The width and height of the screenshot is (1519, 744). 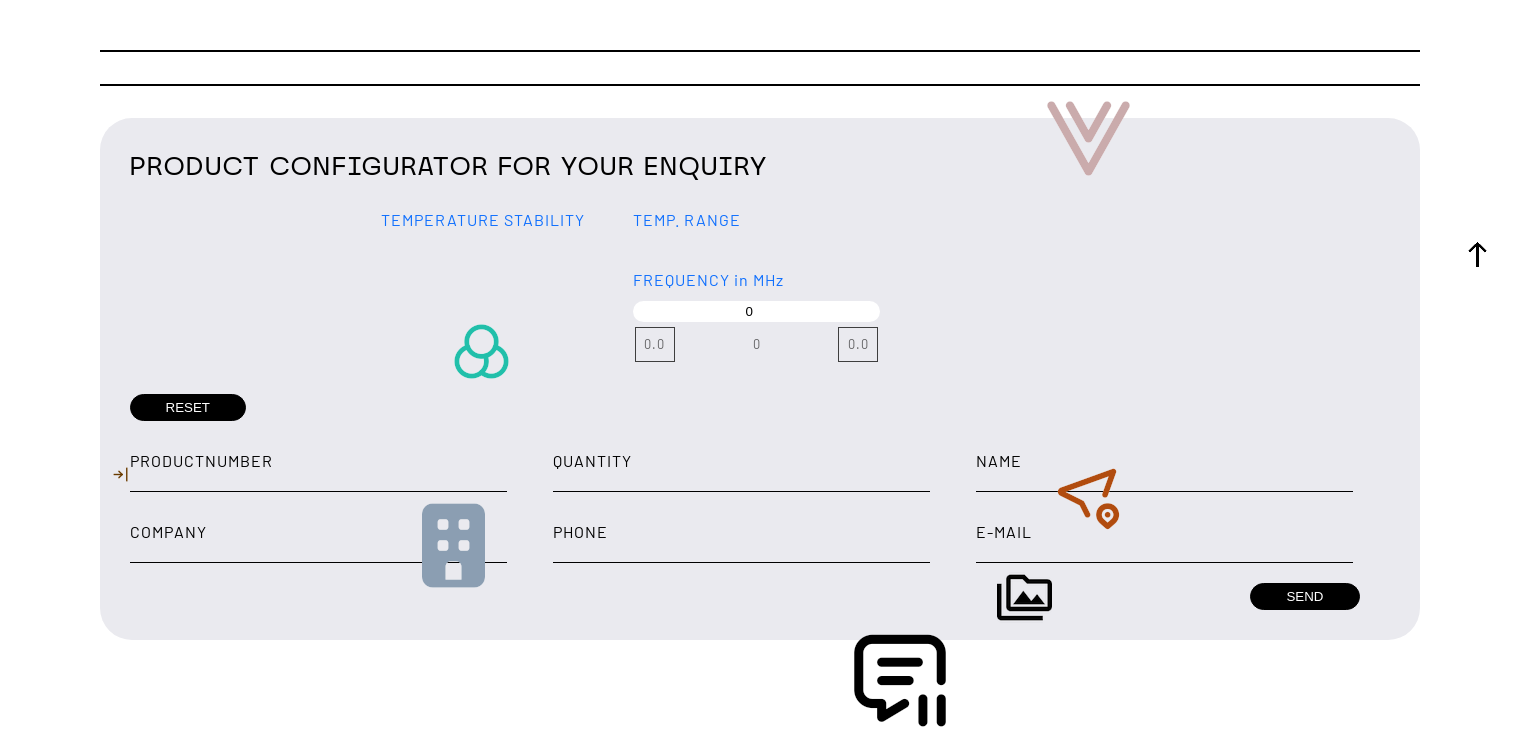 I want to click on Vue.js framework logo, so click(x=1088, y=138).